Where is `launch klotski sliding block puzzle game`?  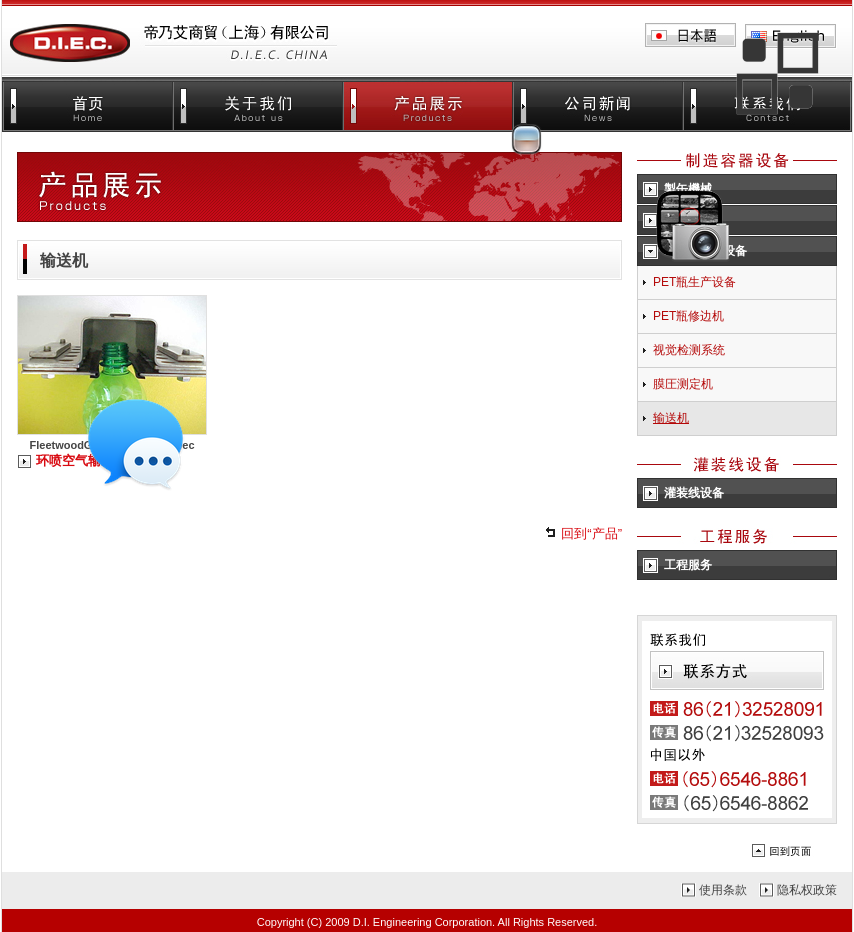 launch klotski sliding block puzzle game is located at coordinates (777, 73).